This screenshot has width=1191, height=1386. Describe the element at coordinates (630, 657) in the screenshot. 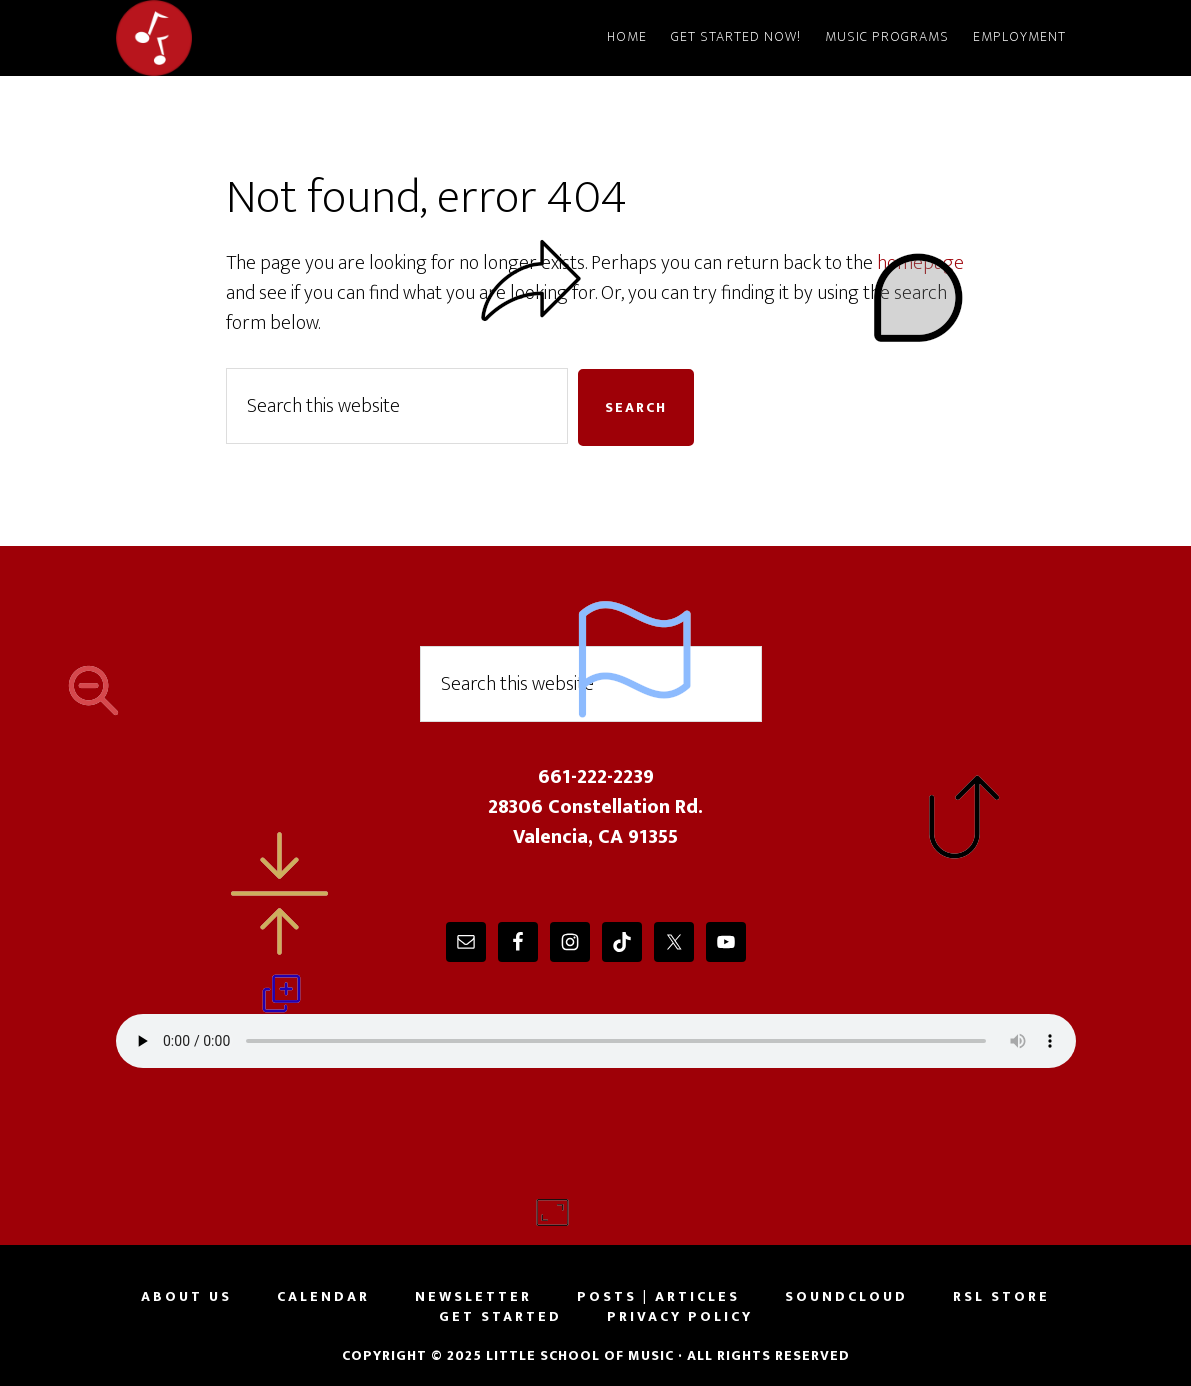

I see `flag or report content` at that location.